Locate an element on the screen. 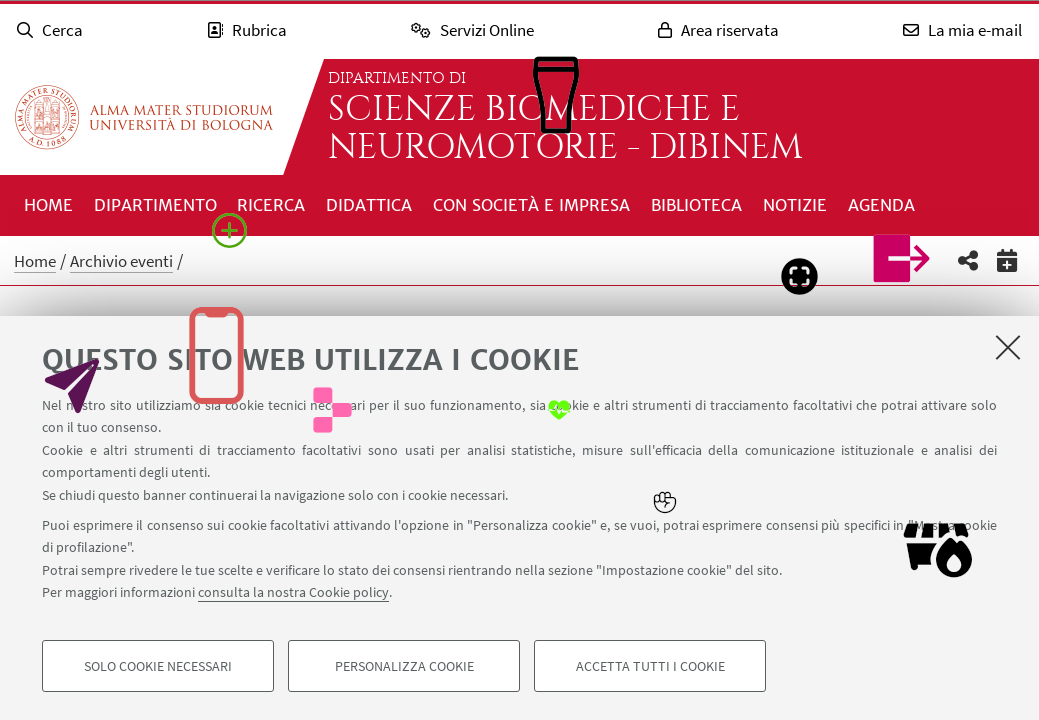 This screenshot has width=1039, height=720. view drink menu or beverage options is located at coordinates (556, 95).